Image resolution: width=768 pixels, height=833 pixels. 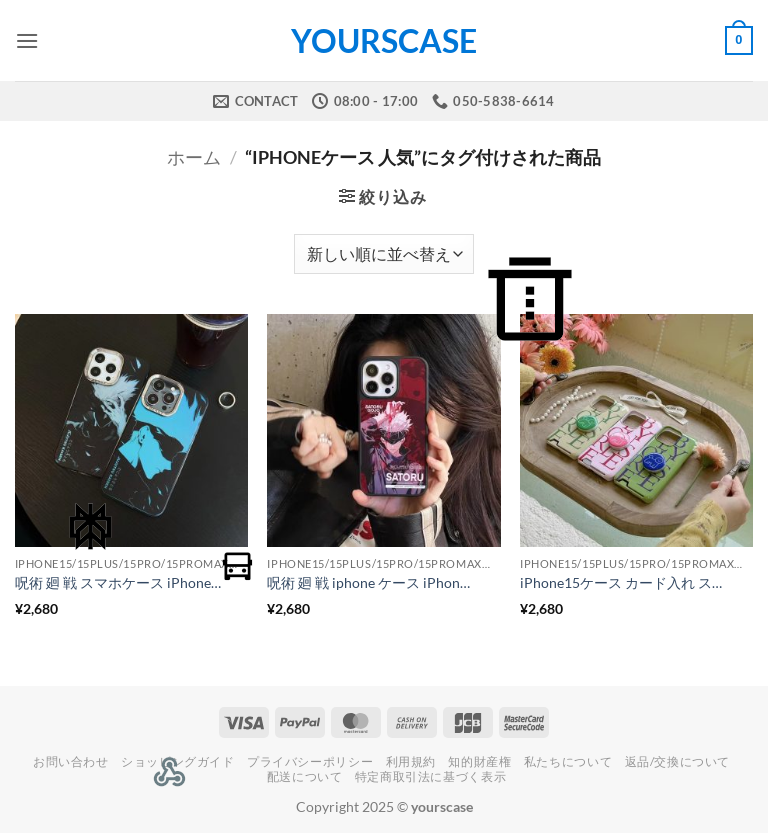 I want to click on open perplexity ai app, so click(x=90, y=526).